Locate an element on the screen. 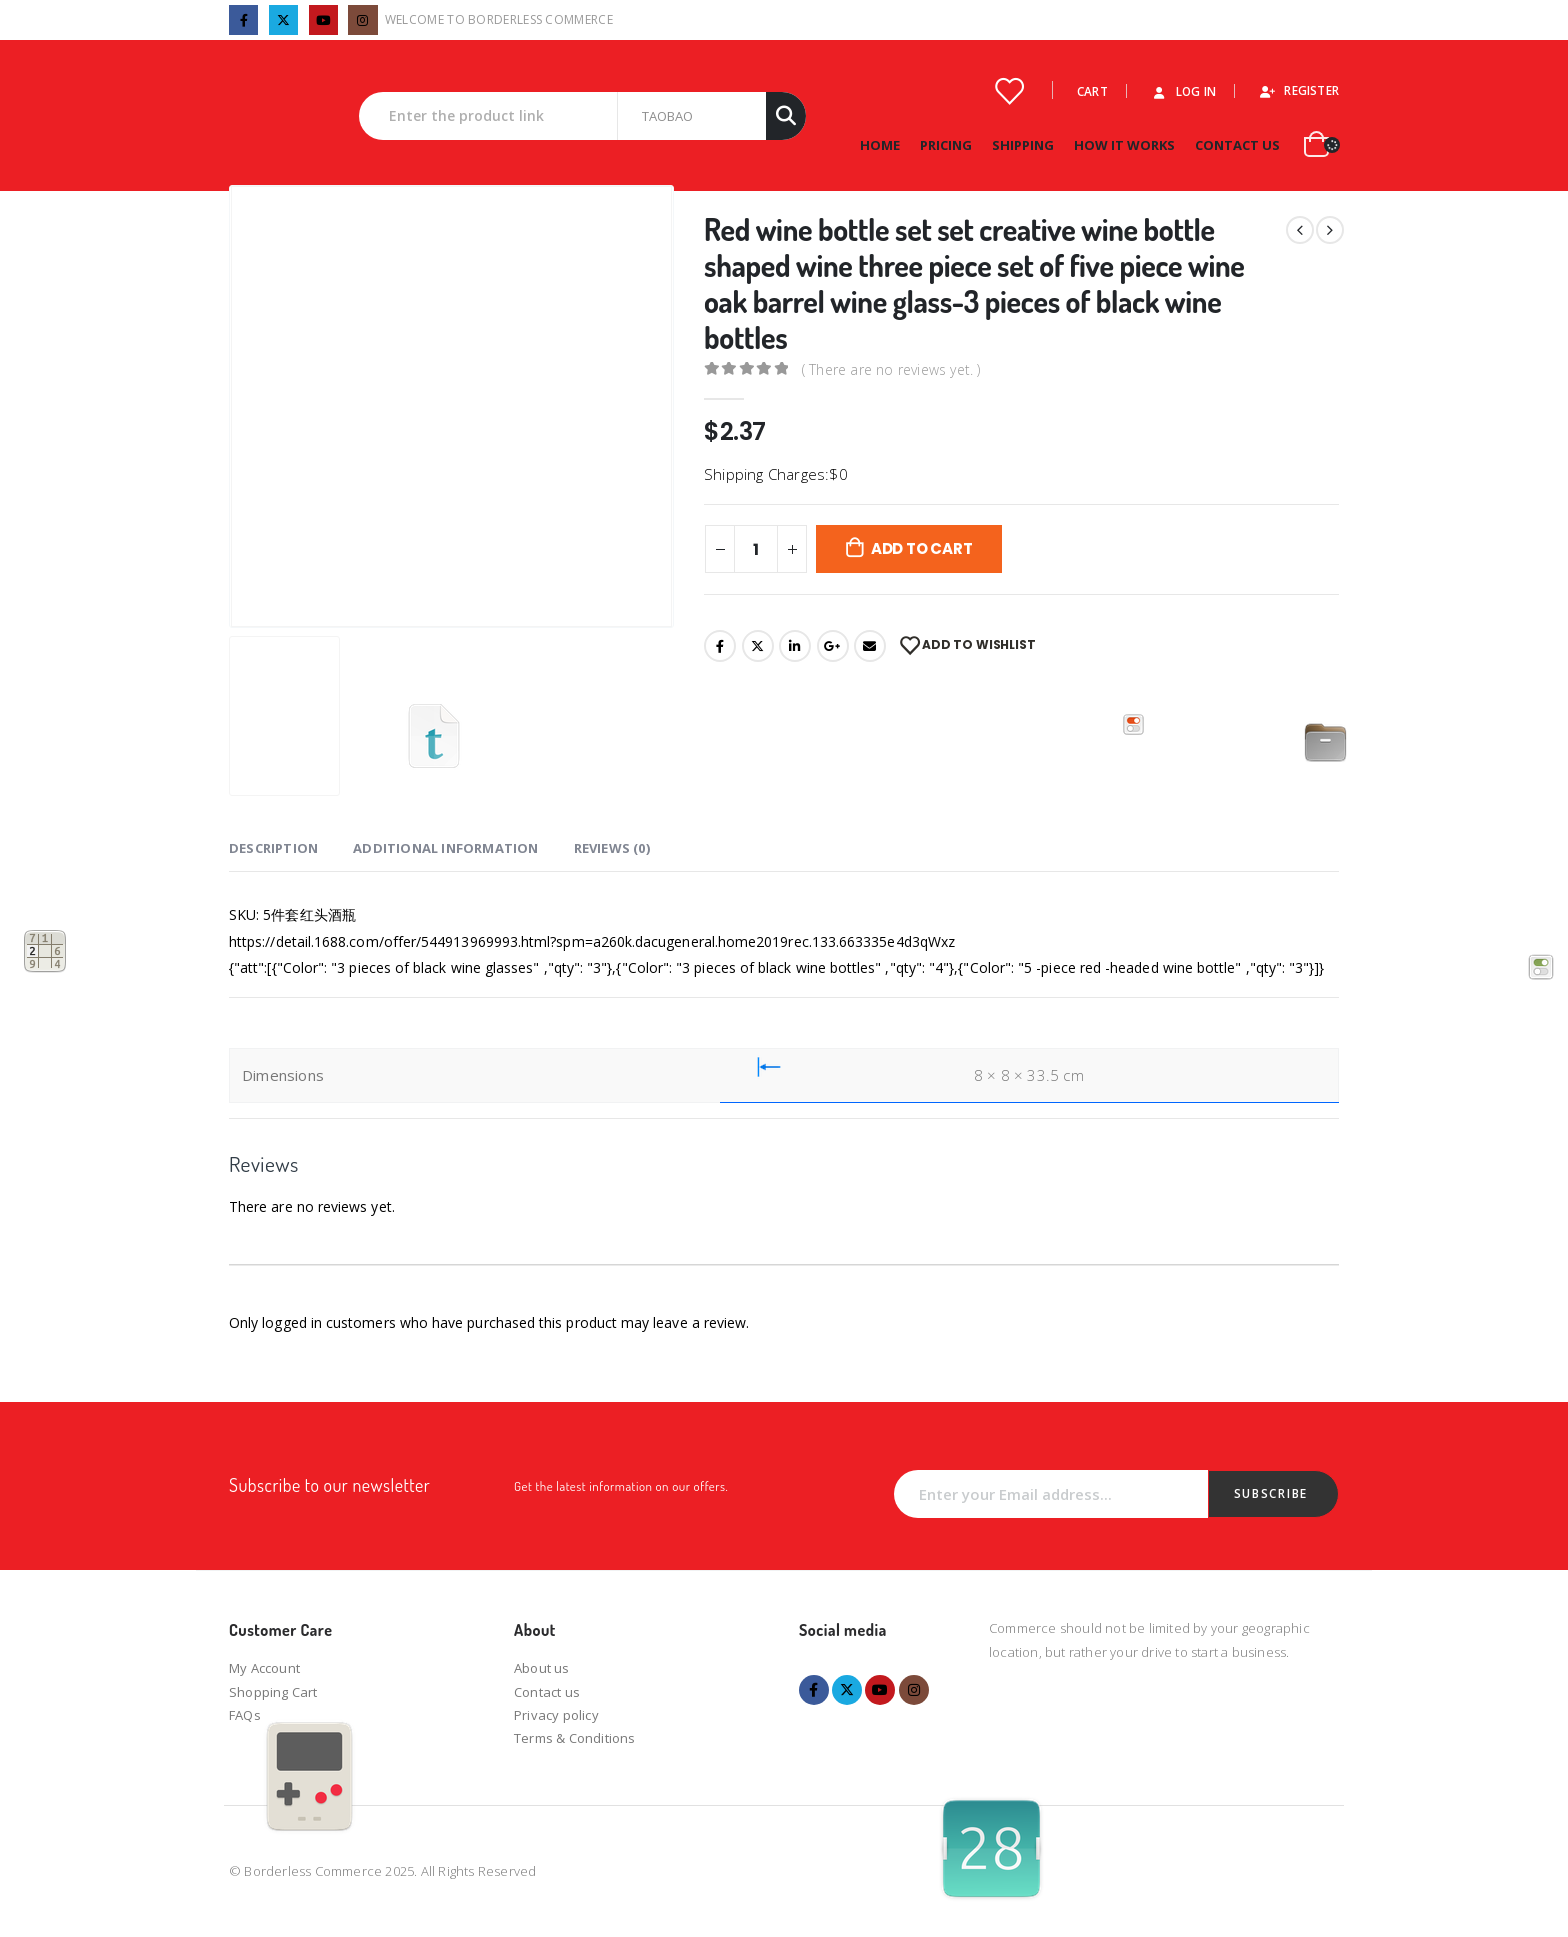  open system settings or preferences is located at coordinates (1133, 724).